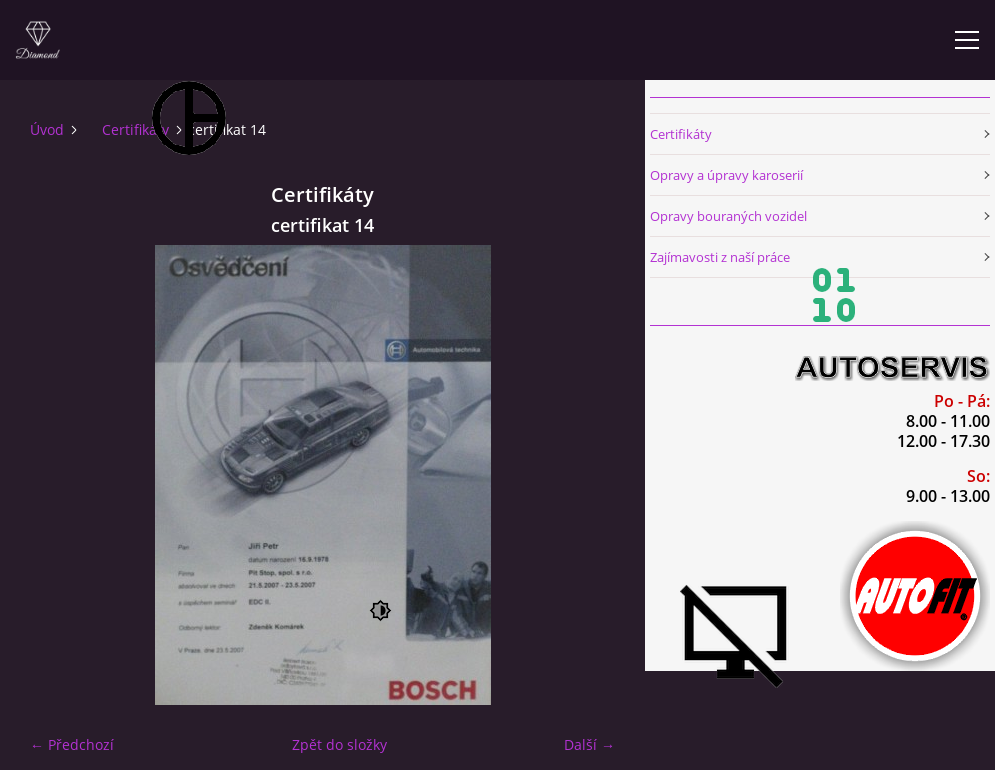  What do you see at coordinates (189, 118) in the screenshot?
I see `view data breakdown or statistics` at bounding box center [189, 118].